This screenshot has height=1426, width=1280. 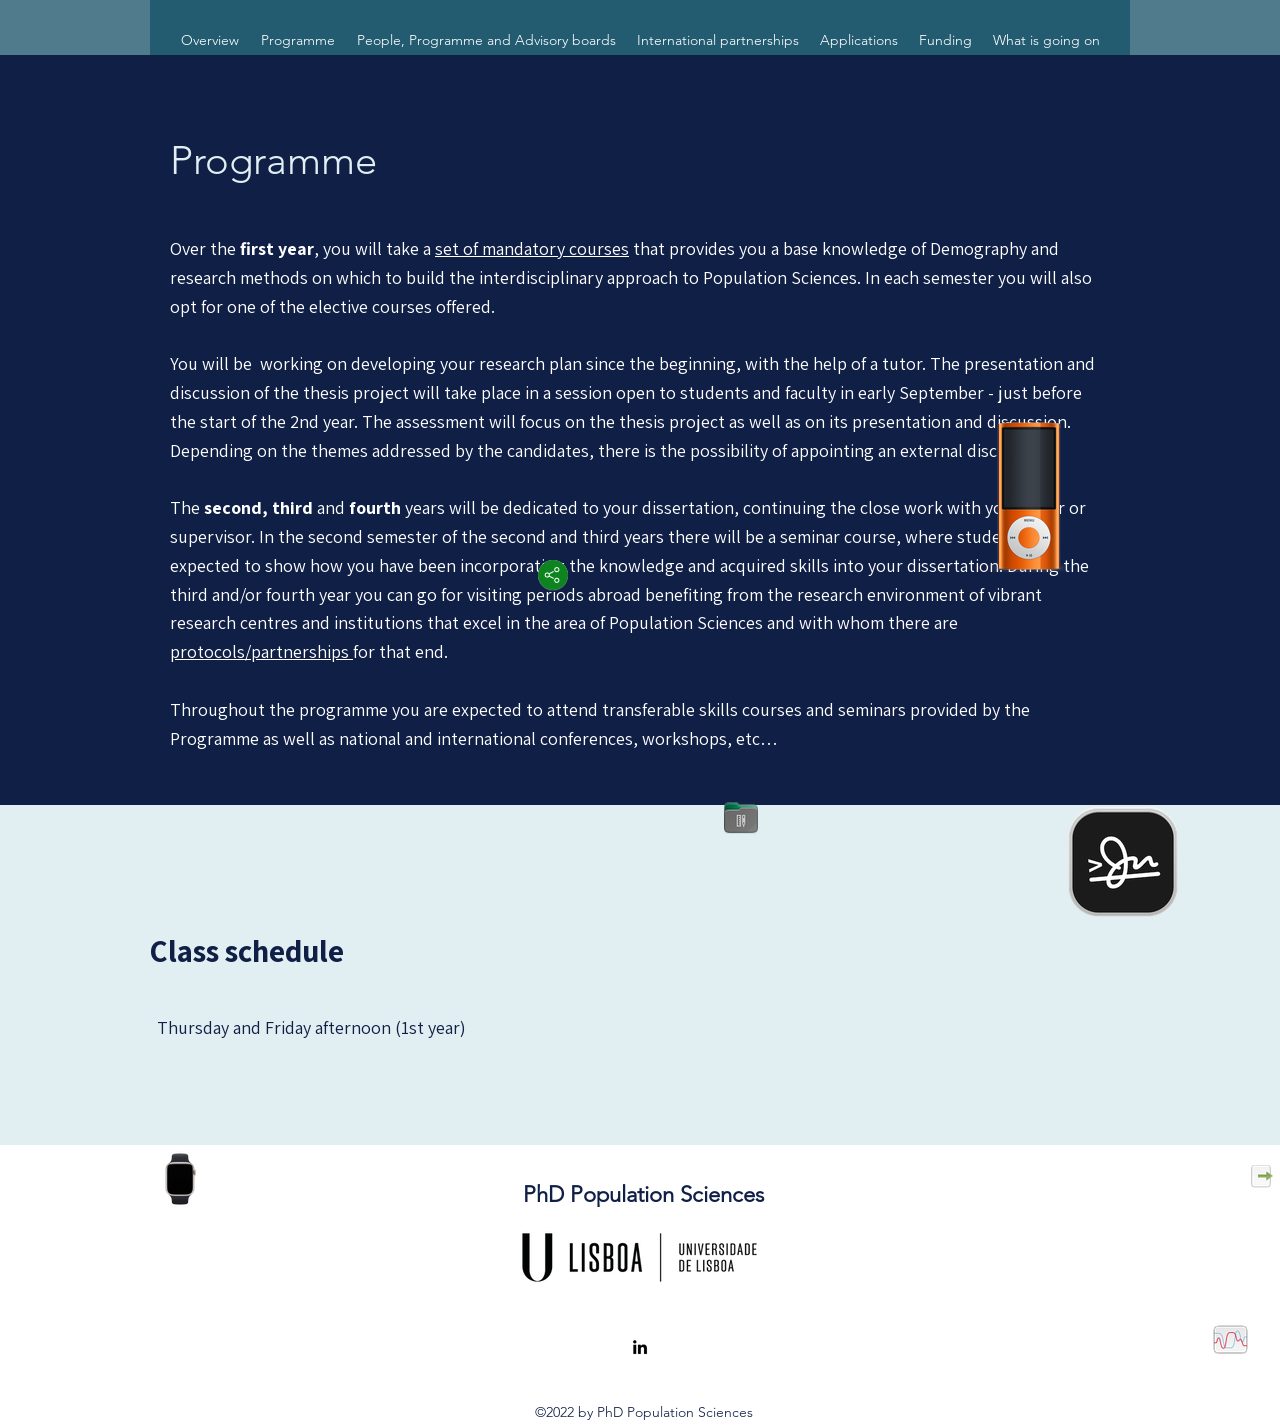 I want to click on iPod nano device connected, so click(x=1028, y=498).